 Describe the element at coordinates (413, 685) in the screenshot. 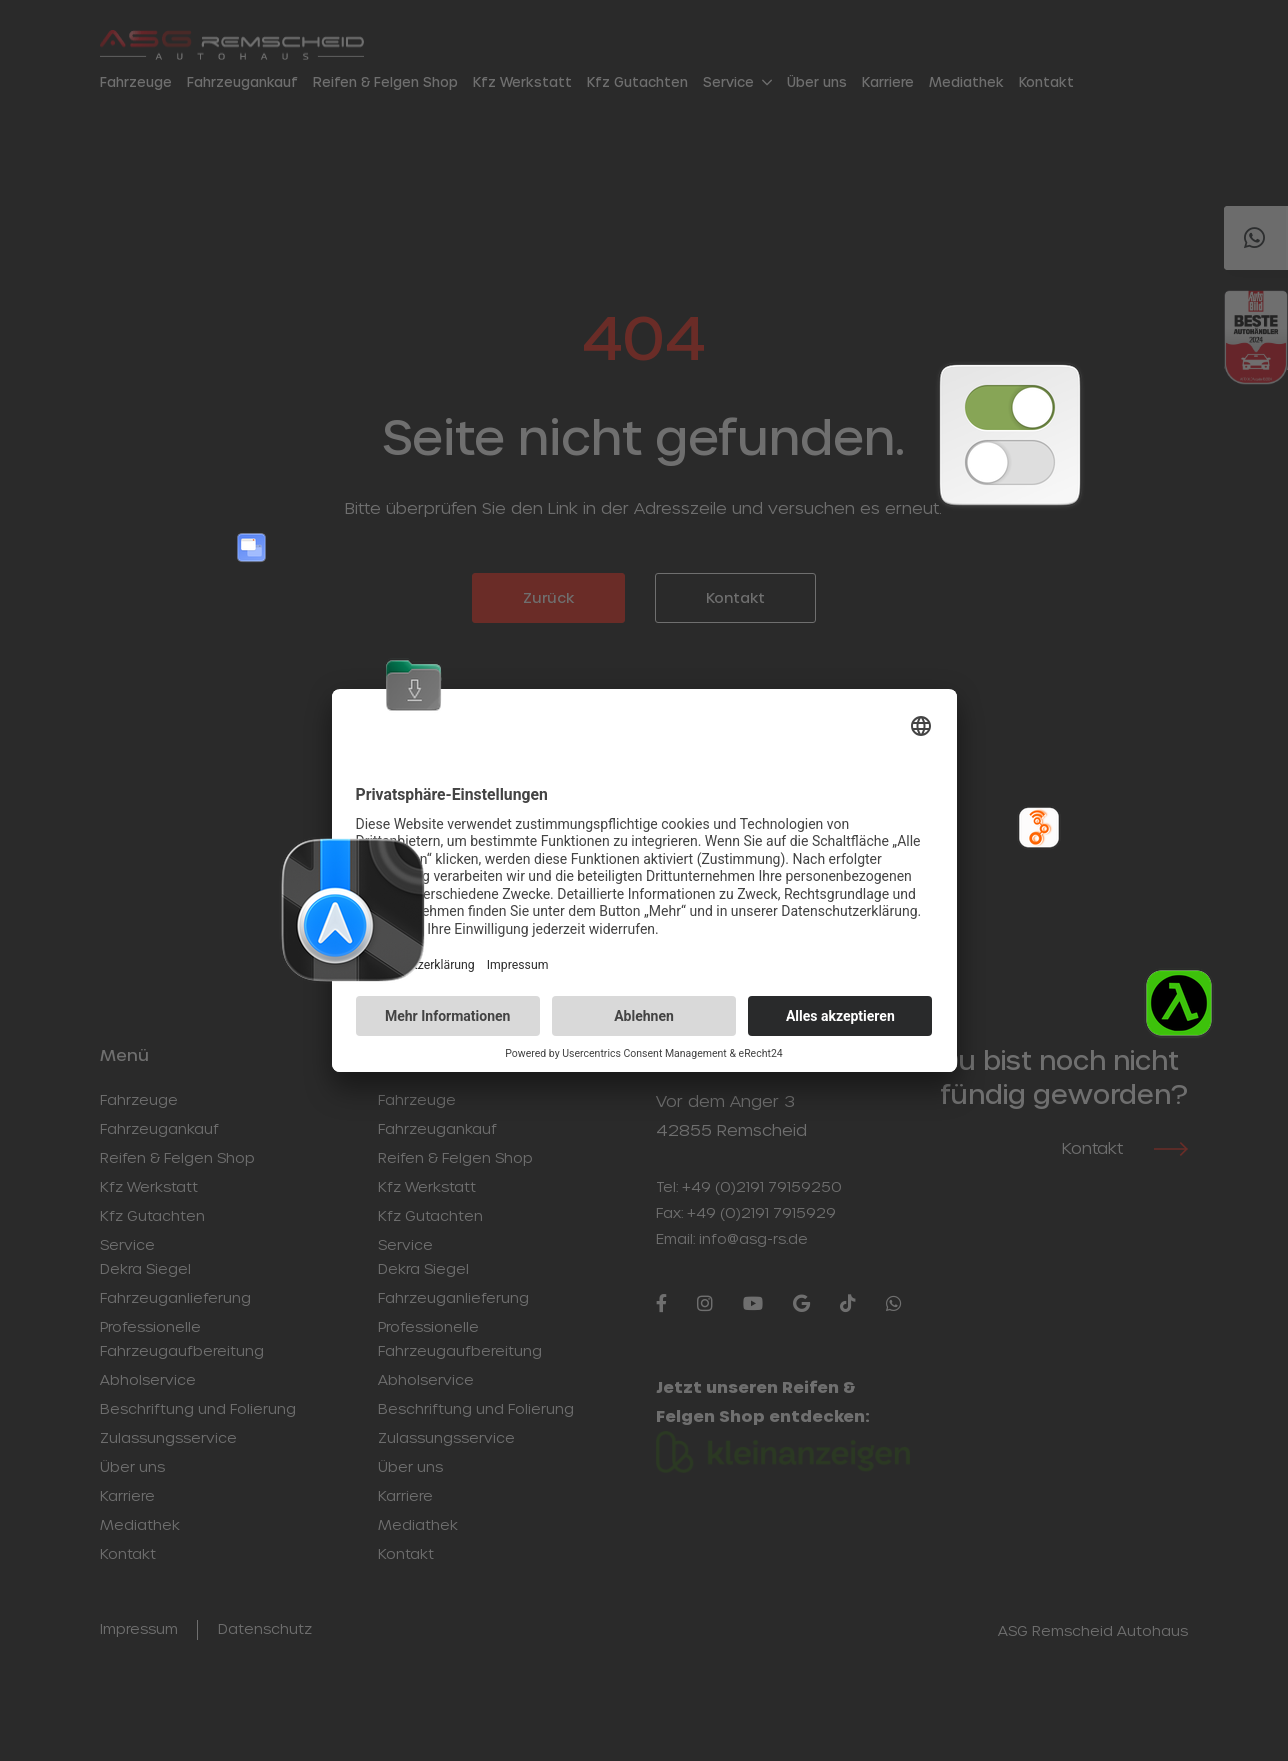

I see `open your downloads folder` at that location.